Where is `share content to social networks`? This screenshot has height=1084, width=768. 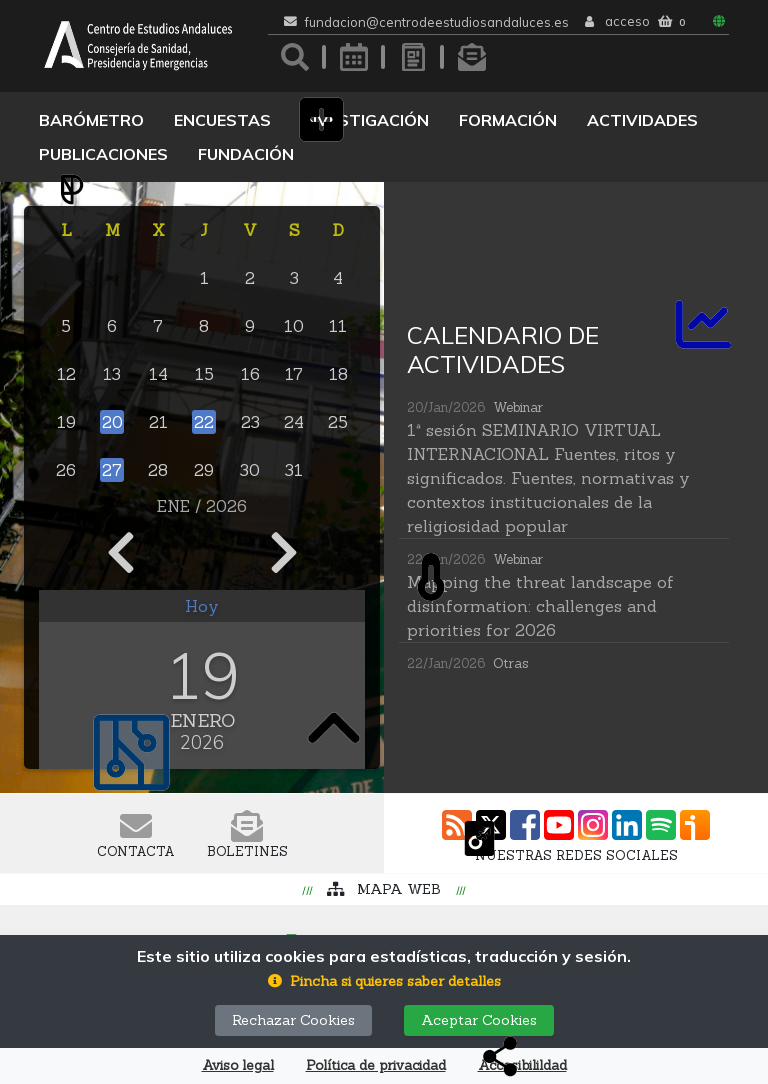 share content to social networks is located at coordinates (501, 1056).